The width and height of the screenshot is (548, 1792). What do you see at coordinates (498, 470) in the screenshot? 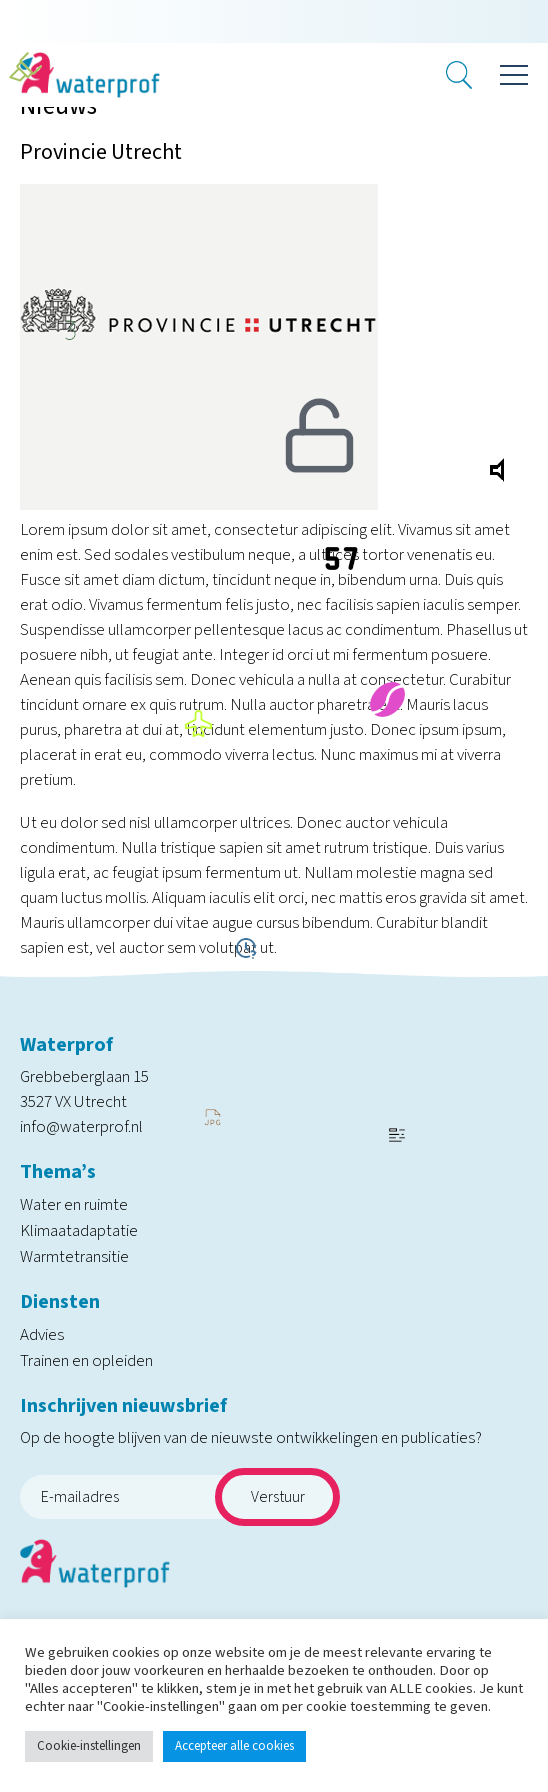
I see `mute audio or sound output` at bounding box center [498, 470].